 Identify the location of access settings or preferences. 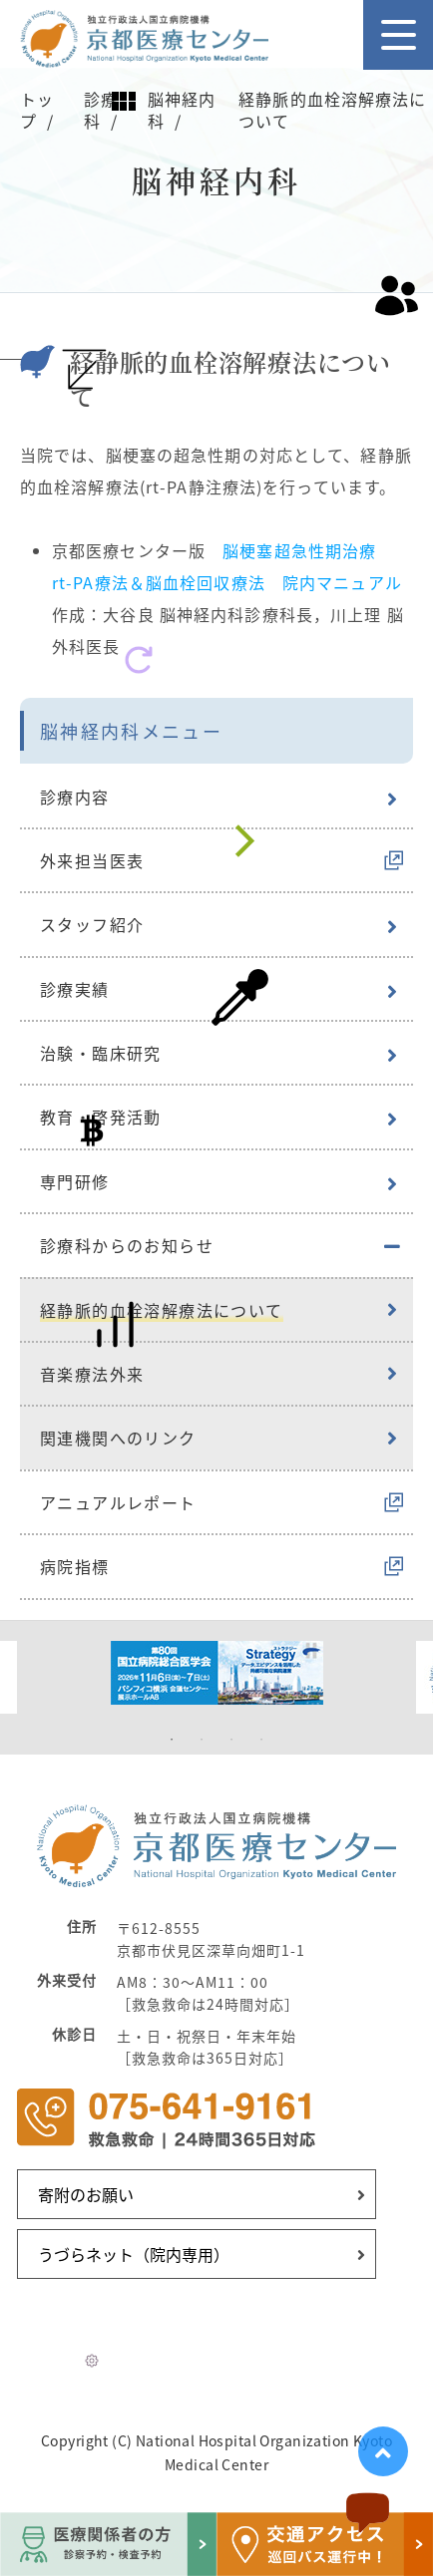
(92, 2361).